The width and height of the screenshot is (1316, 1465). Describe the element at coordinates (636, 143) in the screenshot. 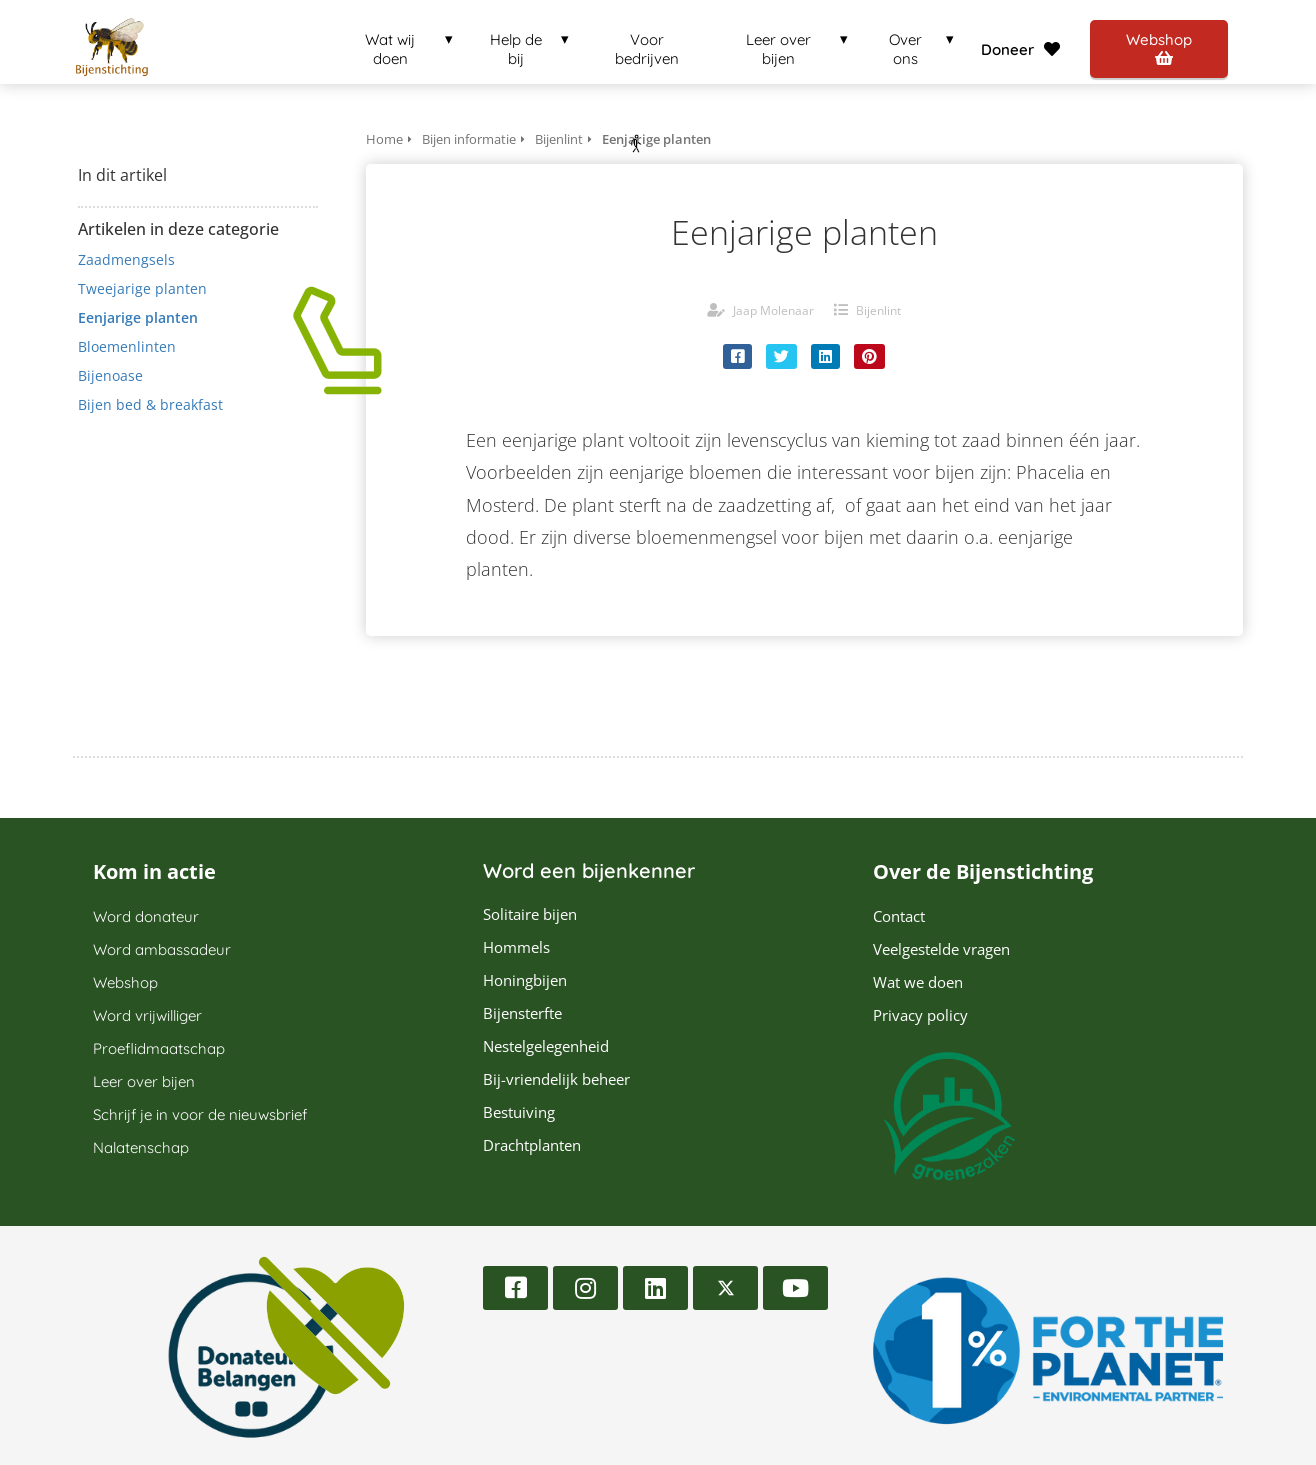

I see `select walking directions` at that location.